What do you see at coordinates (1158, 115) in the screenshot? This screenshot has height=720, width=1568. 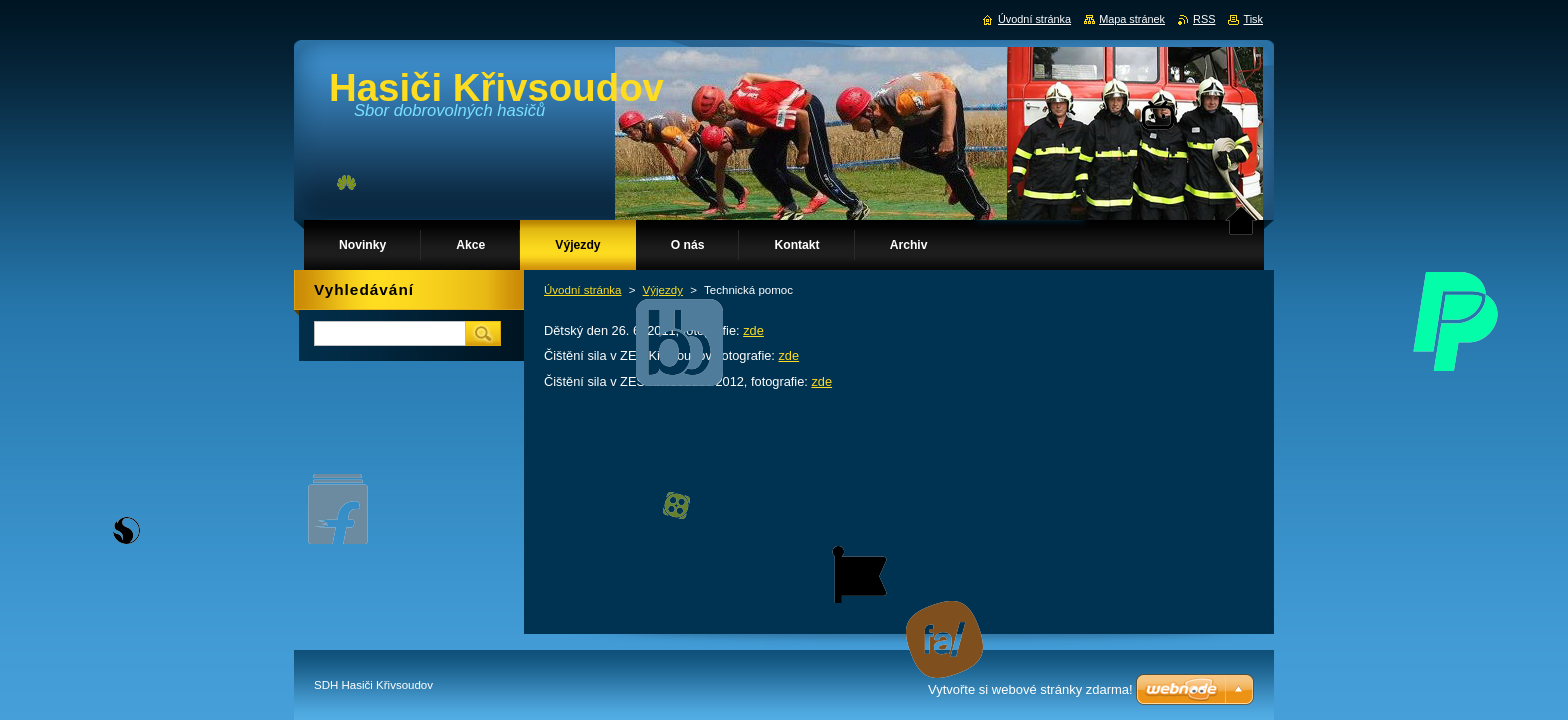 I see `open Bilibili app` at bounding box center [1158, 115].